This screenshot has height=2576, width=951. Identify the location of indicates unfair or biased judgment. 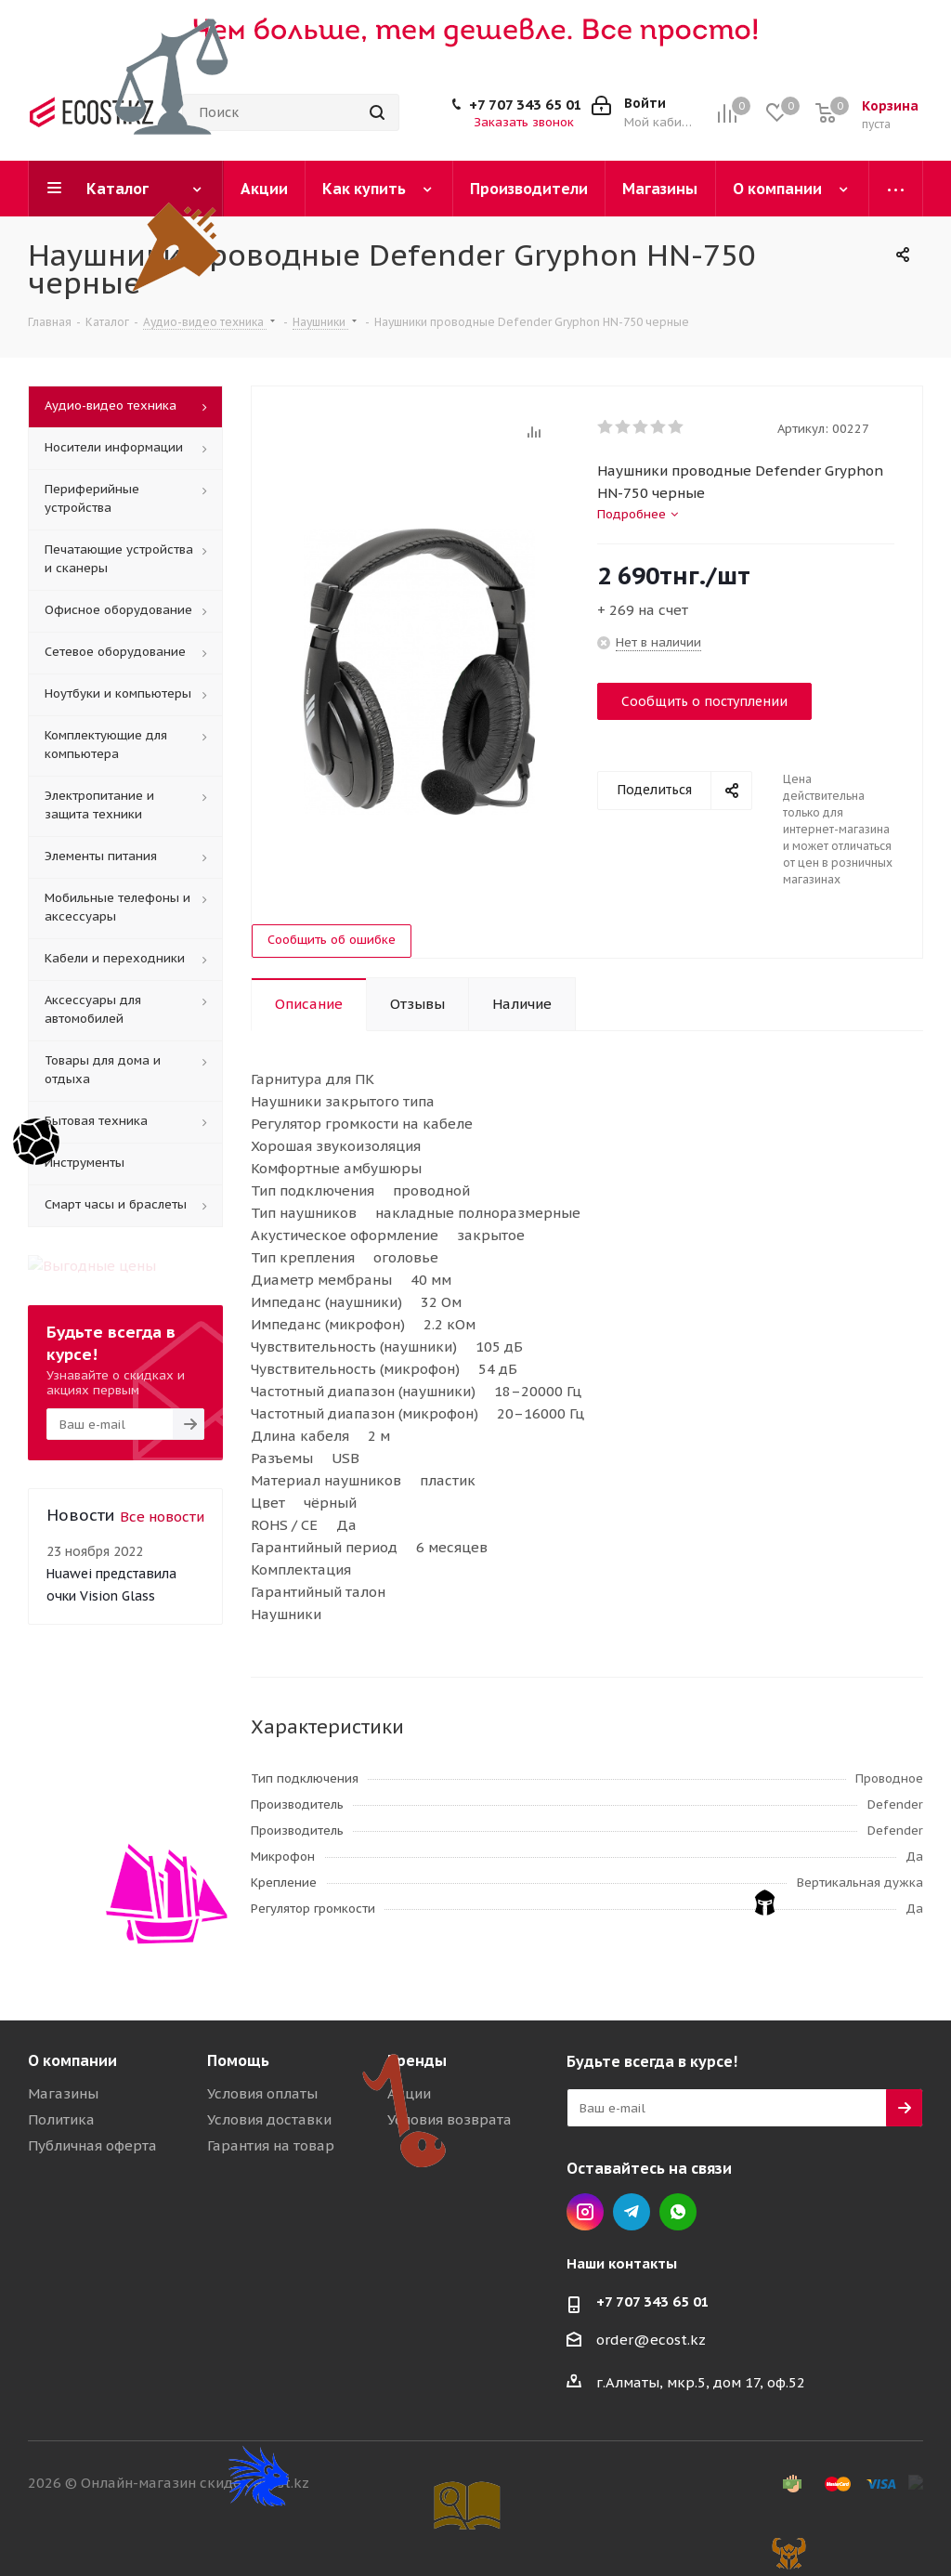
(171, 76).